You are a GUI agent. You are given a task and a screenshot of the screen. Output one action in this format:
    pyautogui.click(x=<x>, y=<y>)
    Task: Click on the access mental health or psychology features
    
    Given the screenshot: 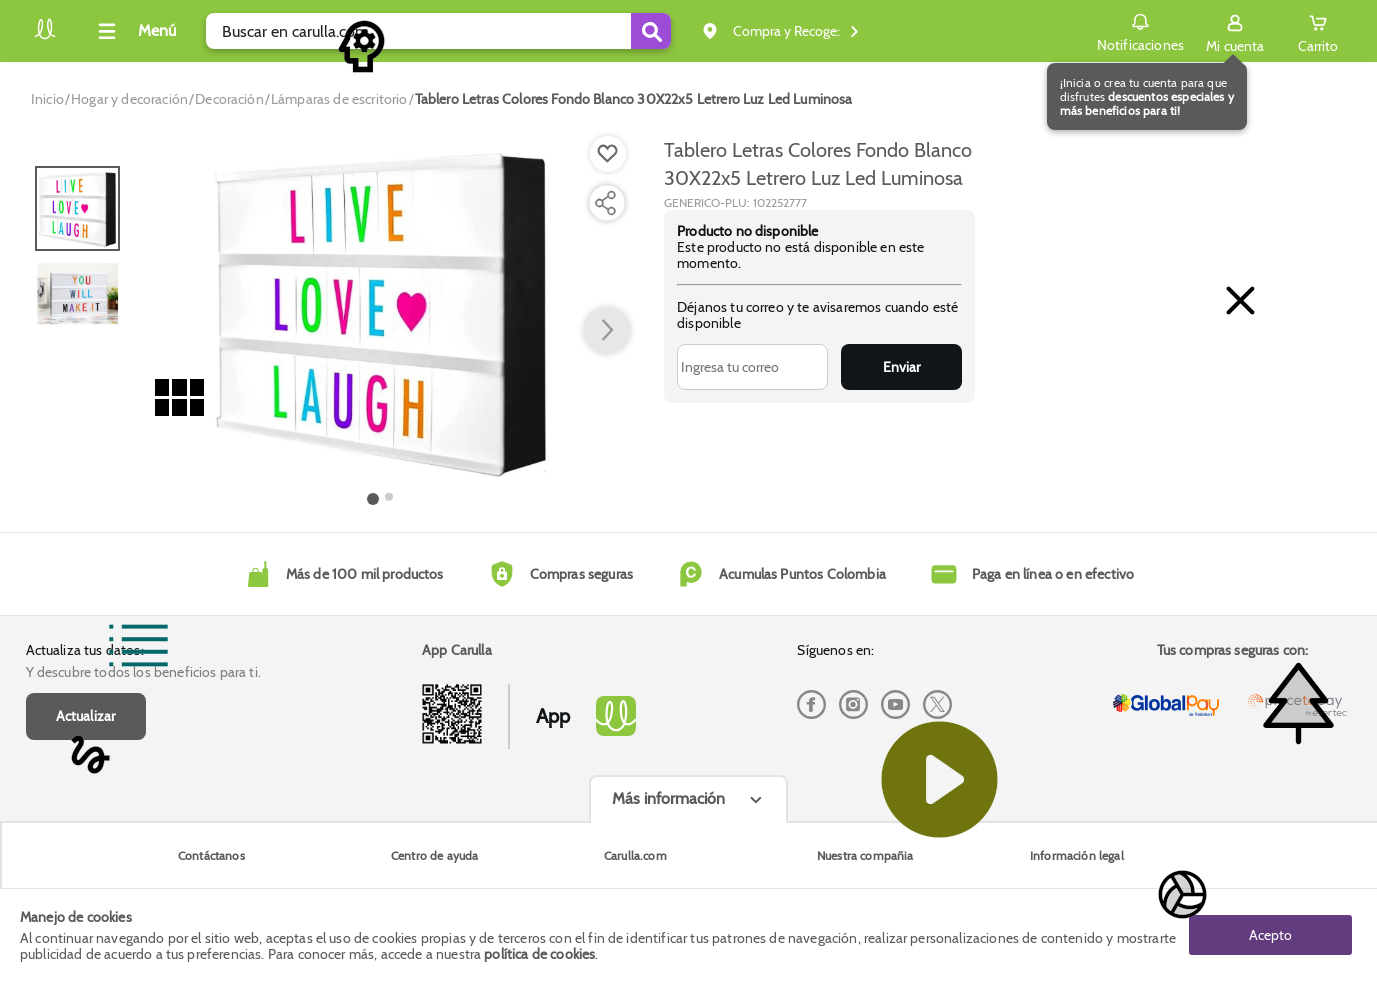 What is the action you would take?
    pyautogui.click(x=361, y=46)
    